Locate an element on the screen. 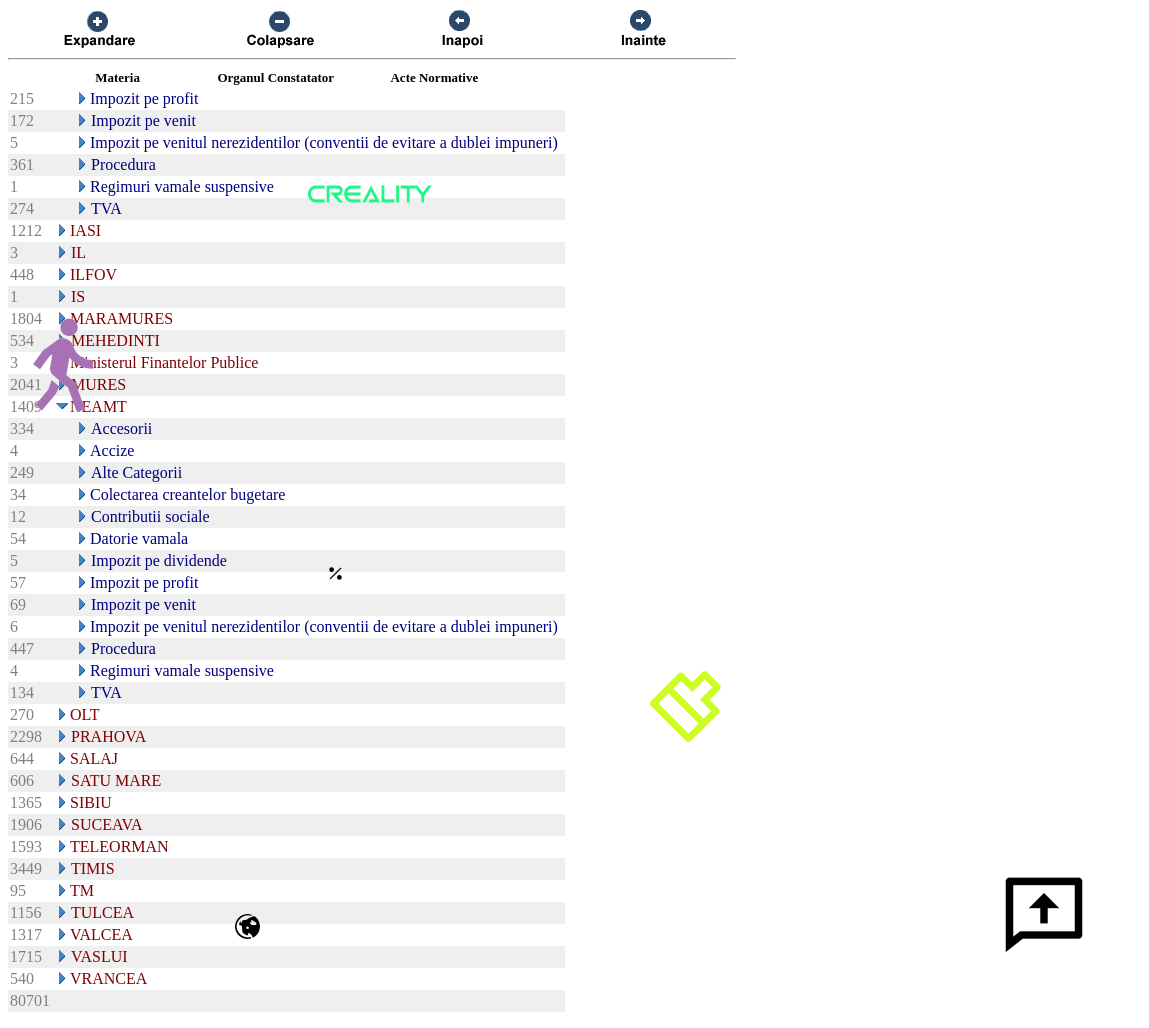 The height and width of the screenshot is (1028, 1149). creality brand logo is located at coordinates (370, 194).